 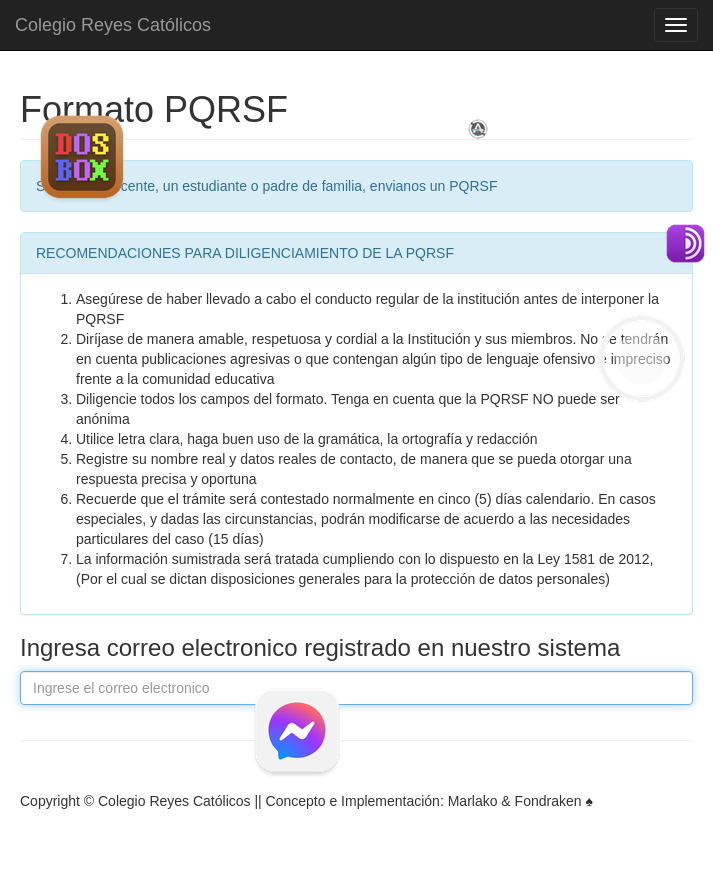 What do you see at coordinates (82, 157) in the screenshot?
I see `launch dosbox-x emulator` at bounding box center [82, 157].